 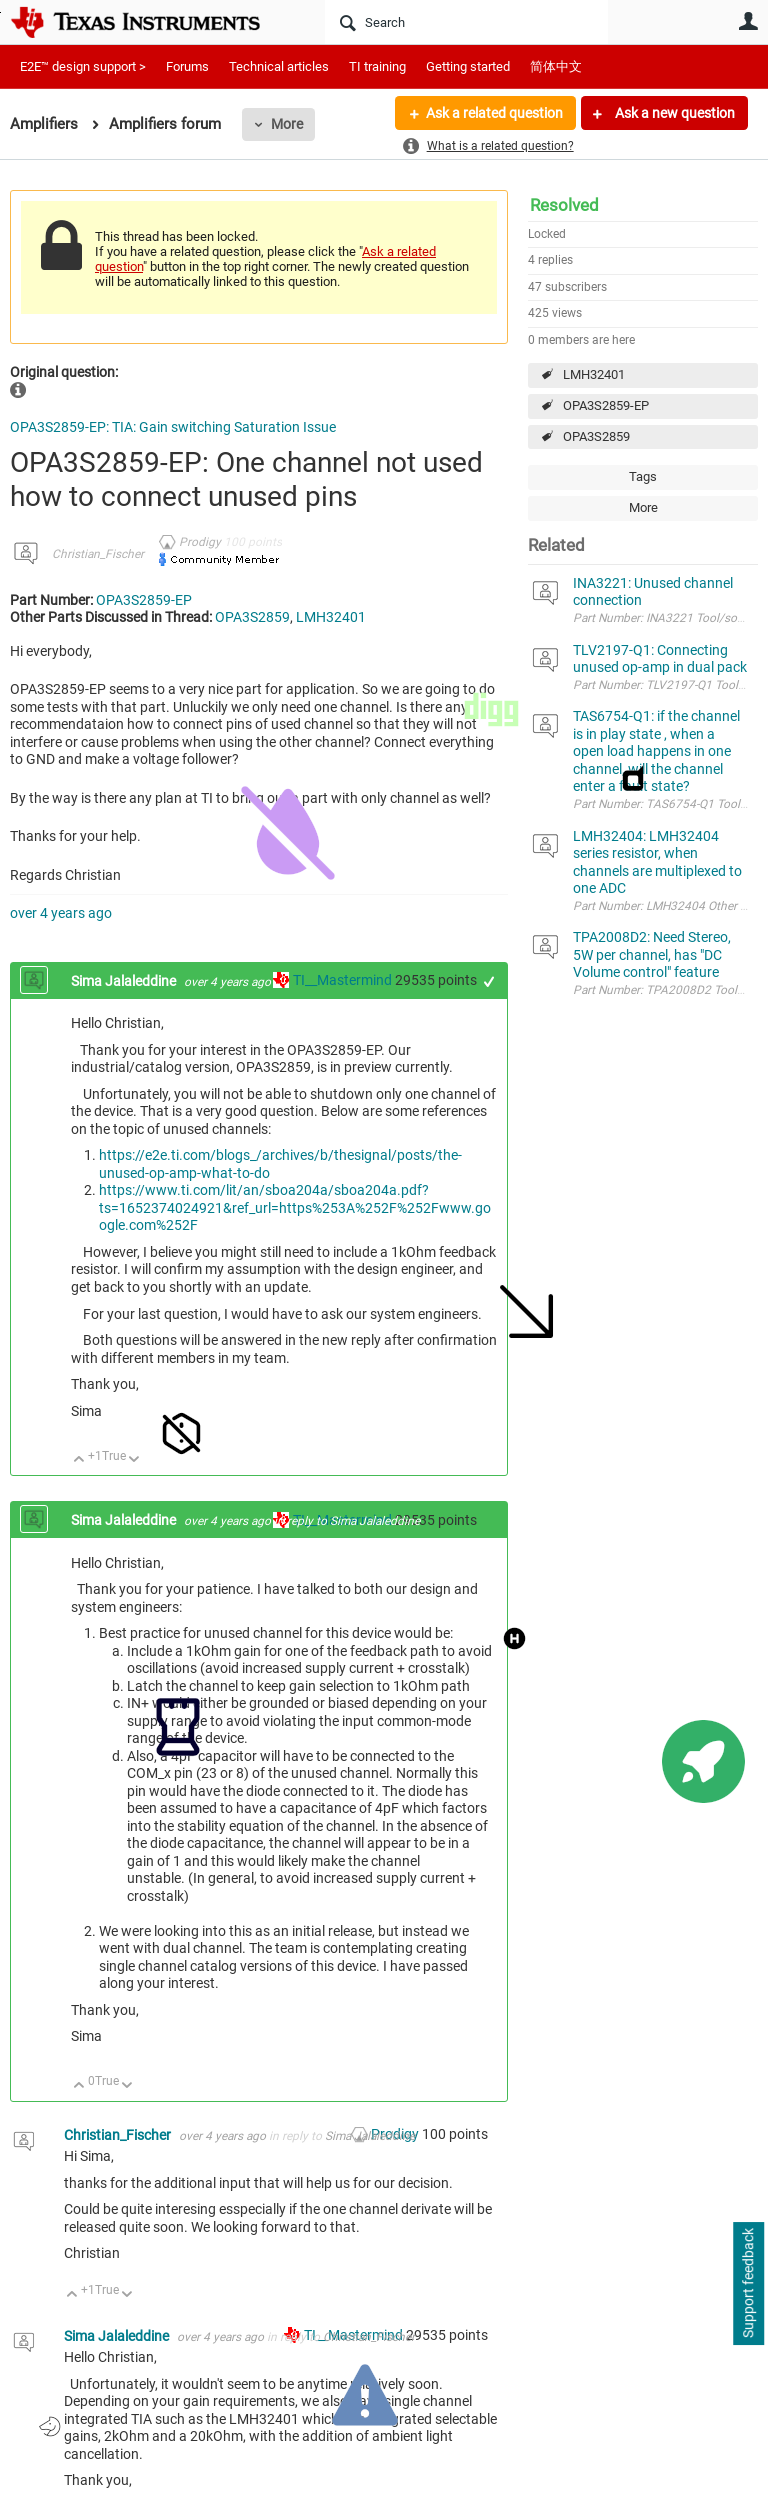 I want to click on indicates a hospital or medical facility nearby, so click(x=514, y=1638).